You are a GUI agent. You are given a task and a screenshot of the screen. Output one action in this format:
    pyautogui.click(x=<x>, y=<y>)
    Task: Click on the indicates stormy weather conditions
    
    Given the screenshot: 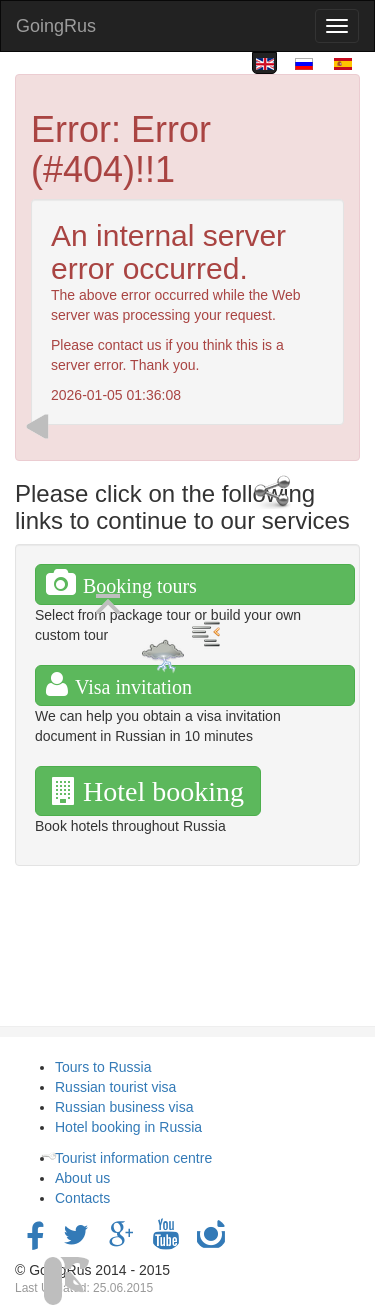 What is the action you would take?
    pyautogui.click(x=163, y=653)
    